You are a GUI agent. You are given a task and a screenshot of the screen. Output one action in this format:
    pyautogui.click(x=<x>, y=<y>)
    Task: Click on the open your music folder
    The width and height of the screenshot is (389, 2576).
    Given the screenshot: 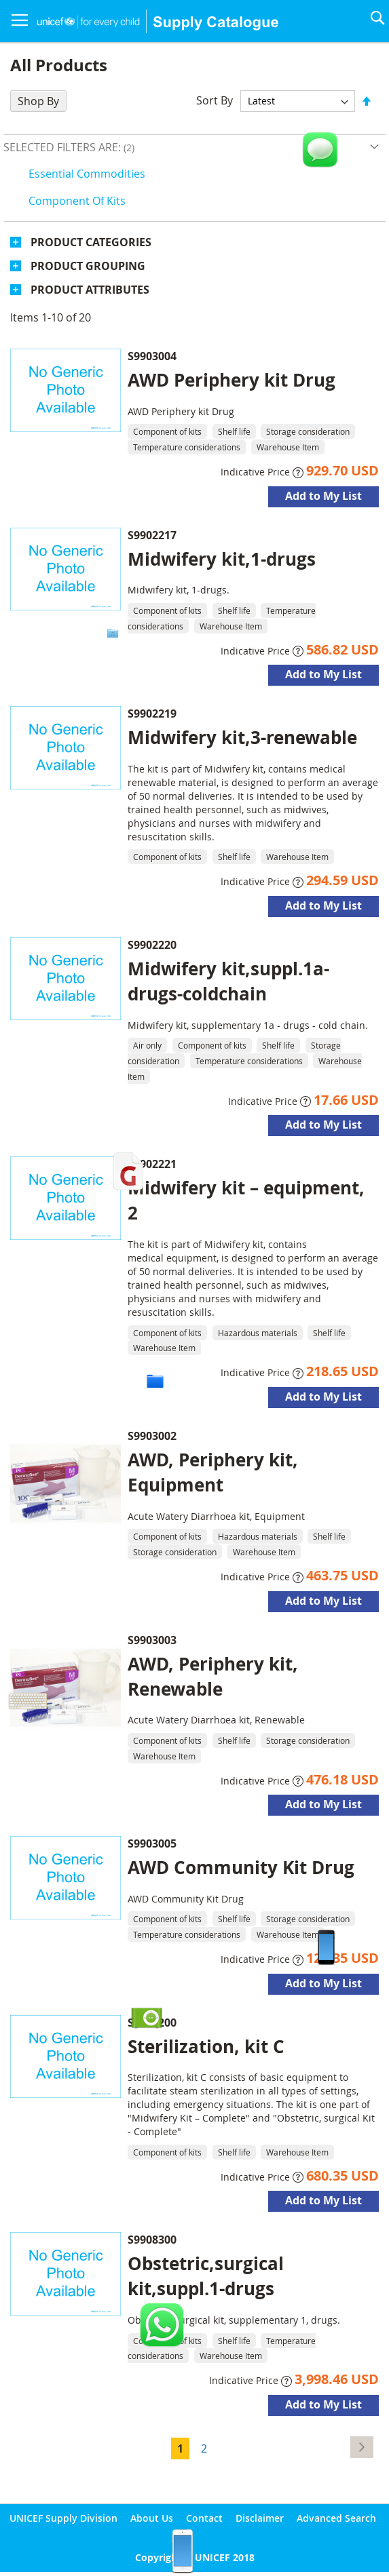 What is the action you would take?
    pyautogui.click(x=113, y=633)
    